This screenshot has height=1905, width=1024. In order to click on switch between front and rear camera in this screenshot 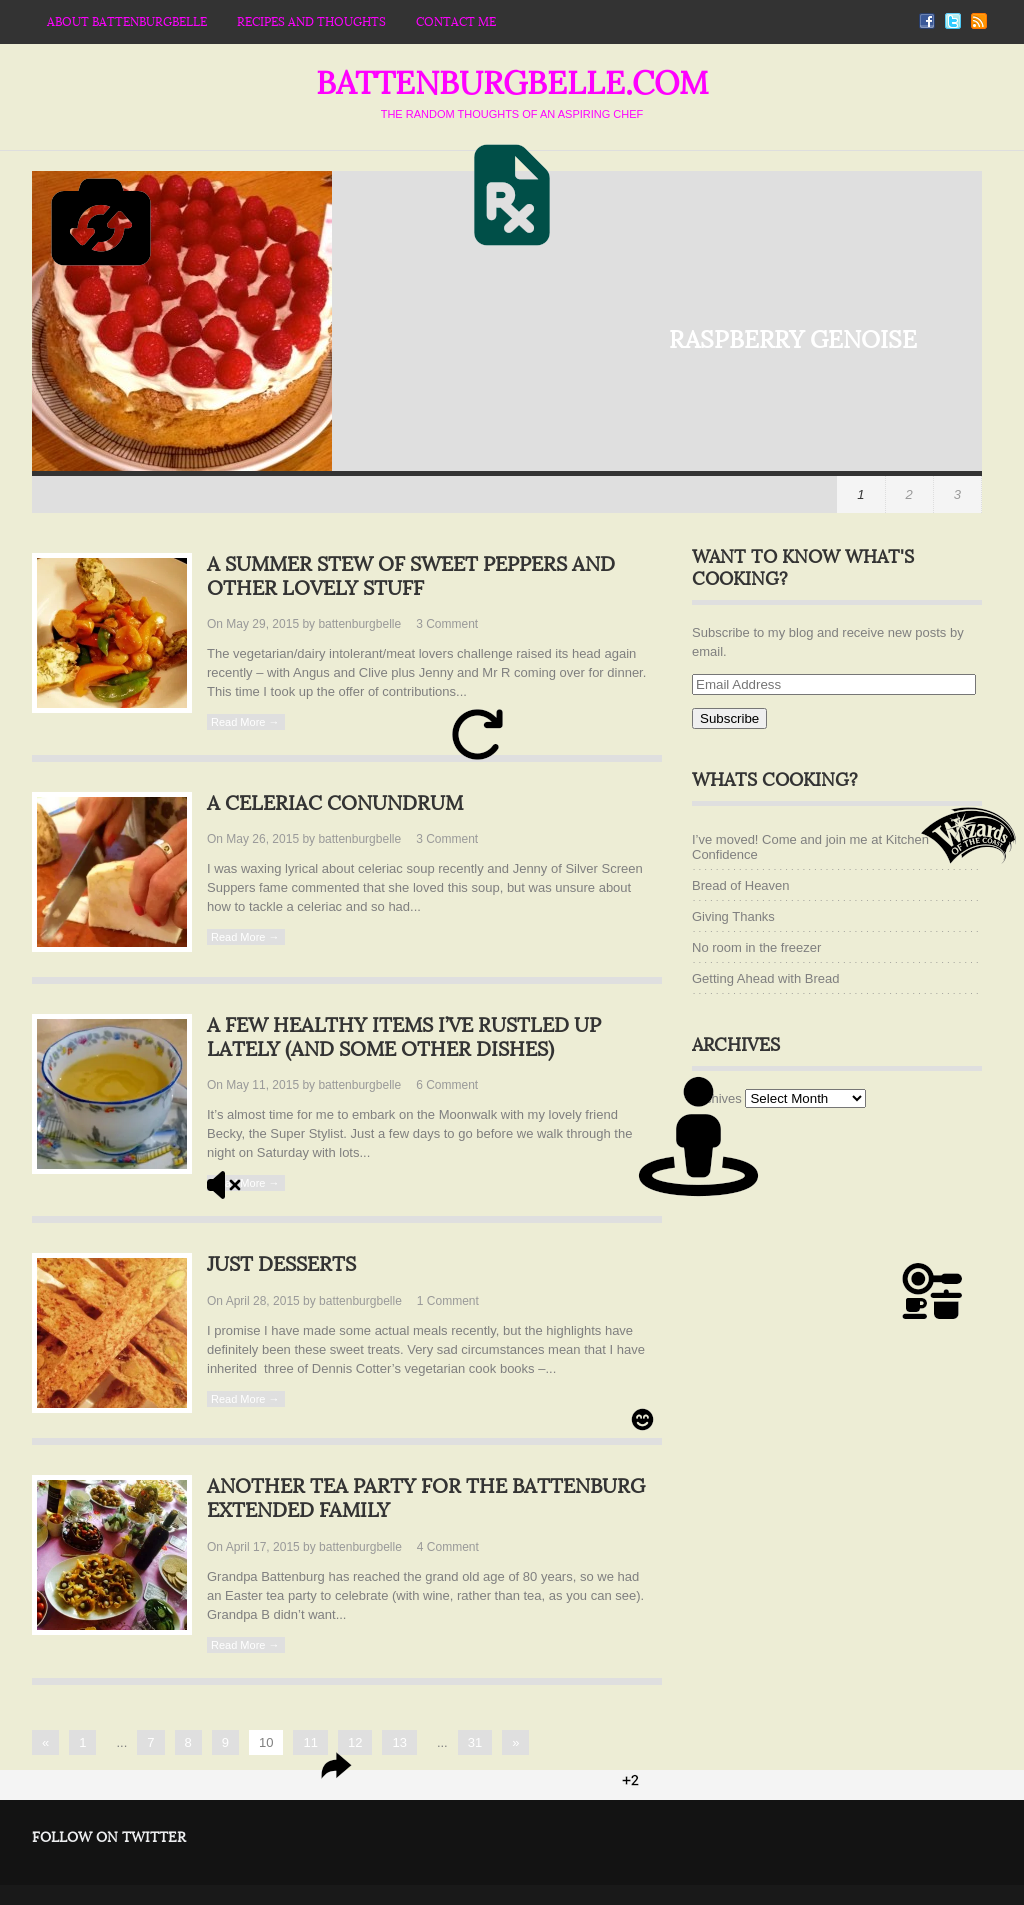, I will do `click(101, 222)`.